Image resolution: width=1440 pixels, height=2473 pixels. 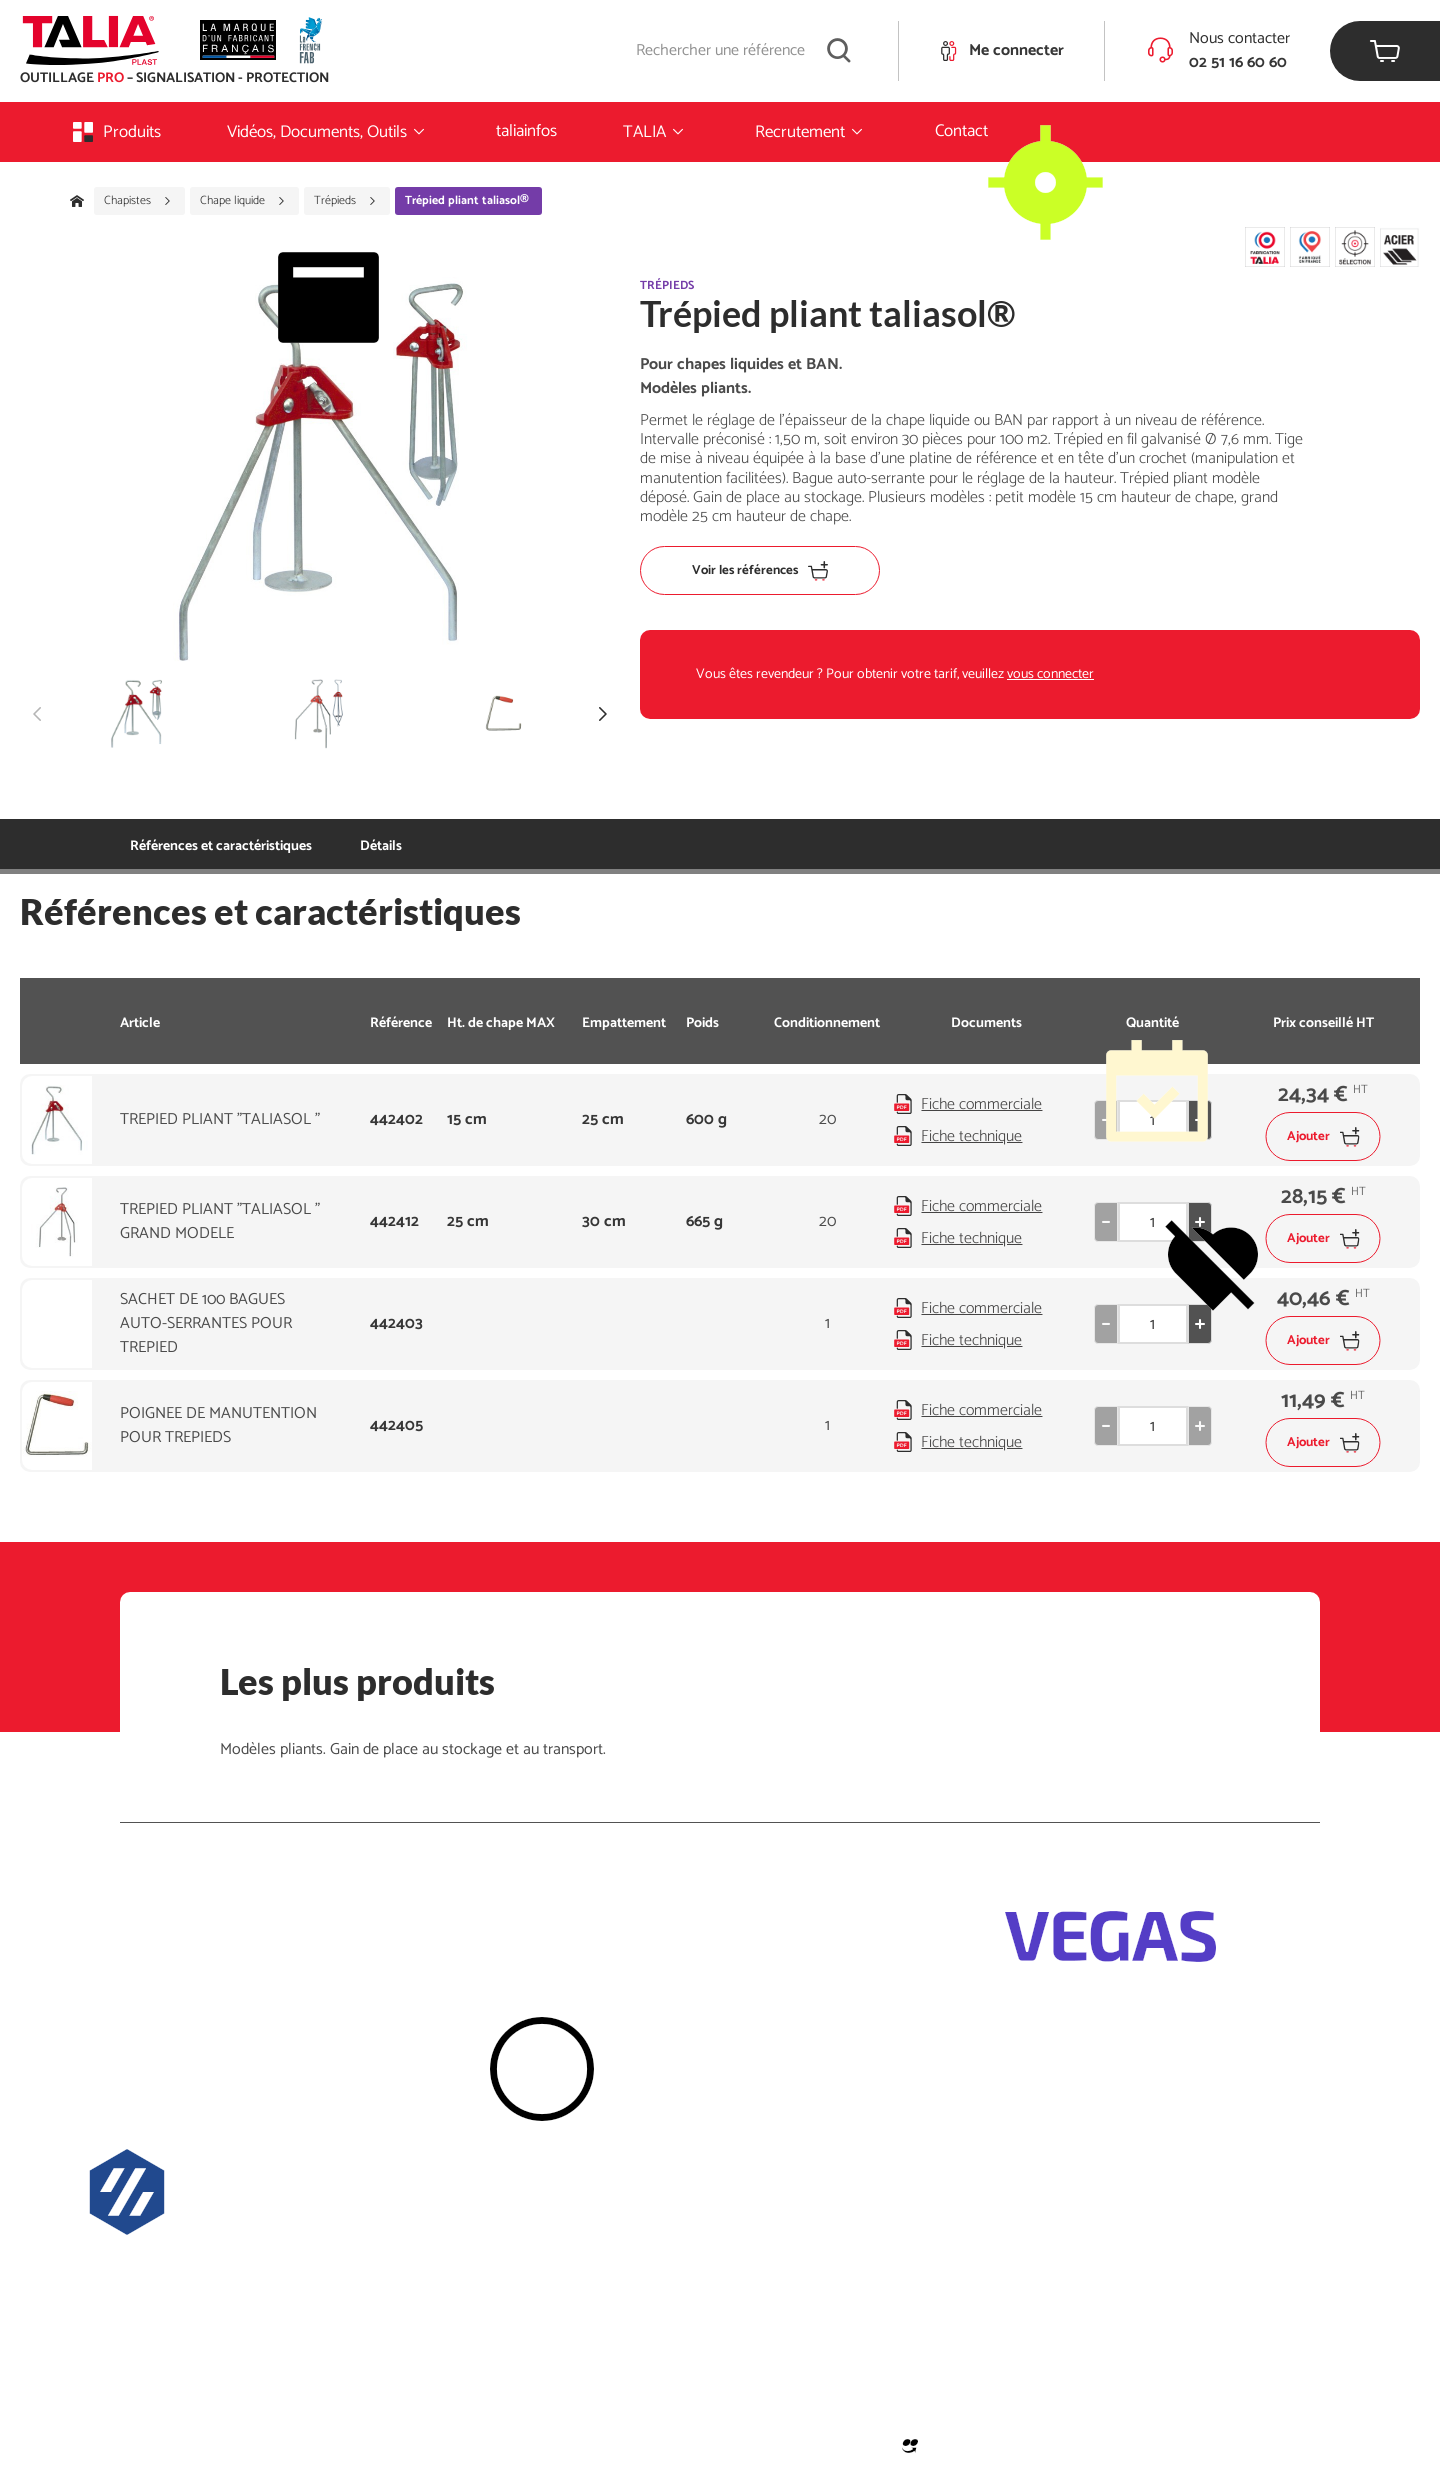 I want to click on switch to top panel layout, so click(x=328, y=297).